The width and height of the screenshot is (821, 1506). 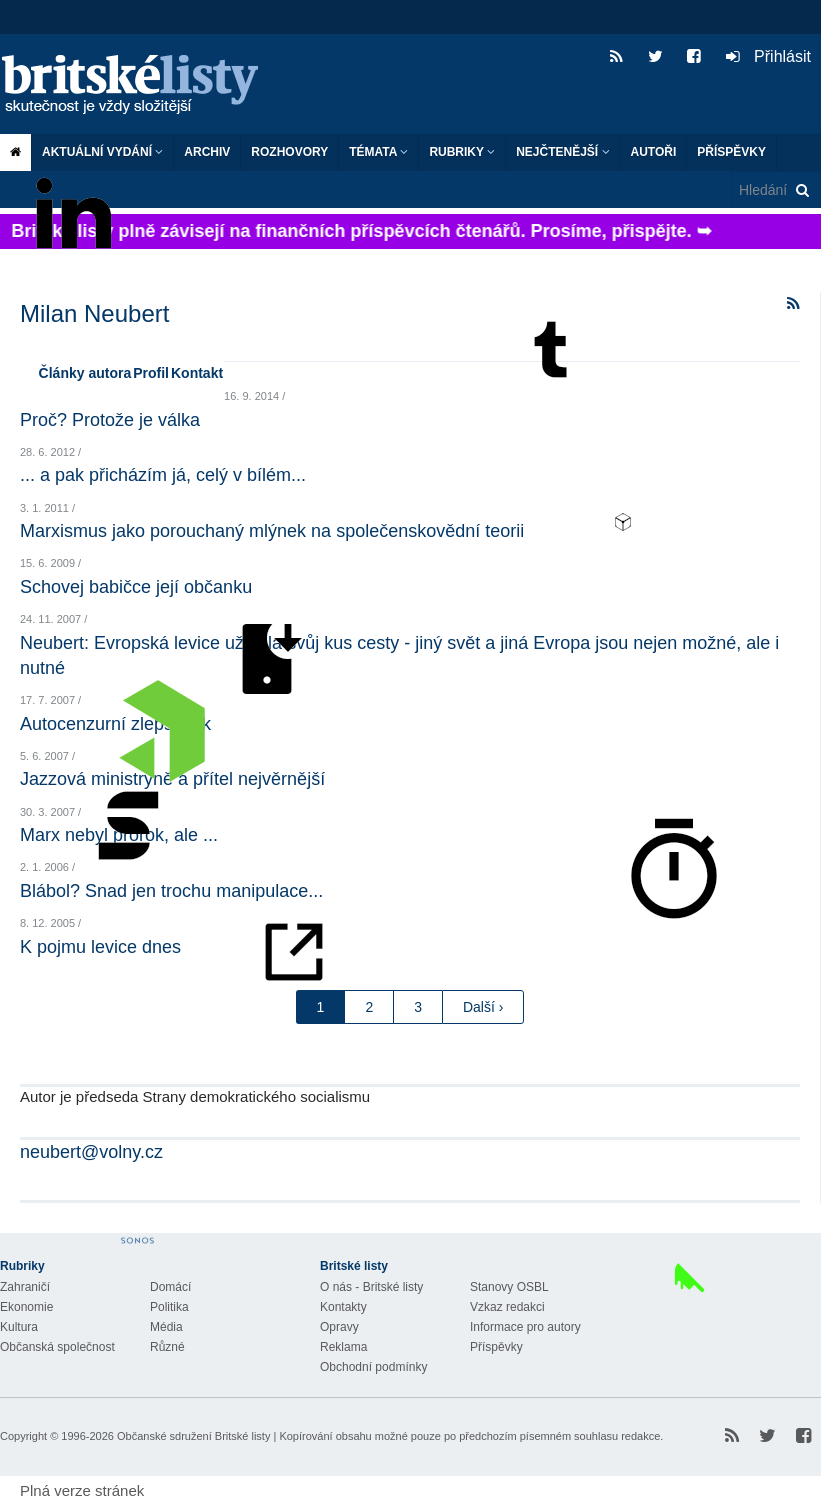 I want to click on sitrox brand logo, so click(x=128, y=825).